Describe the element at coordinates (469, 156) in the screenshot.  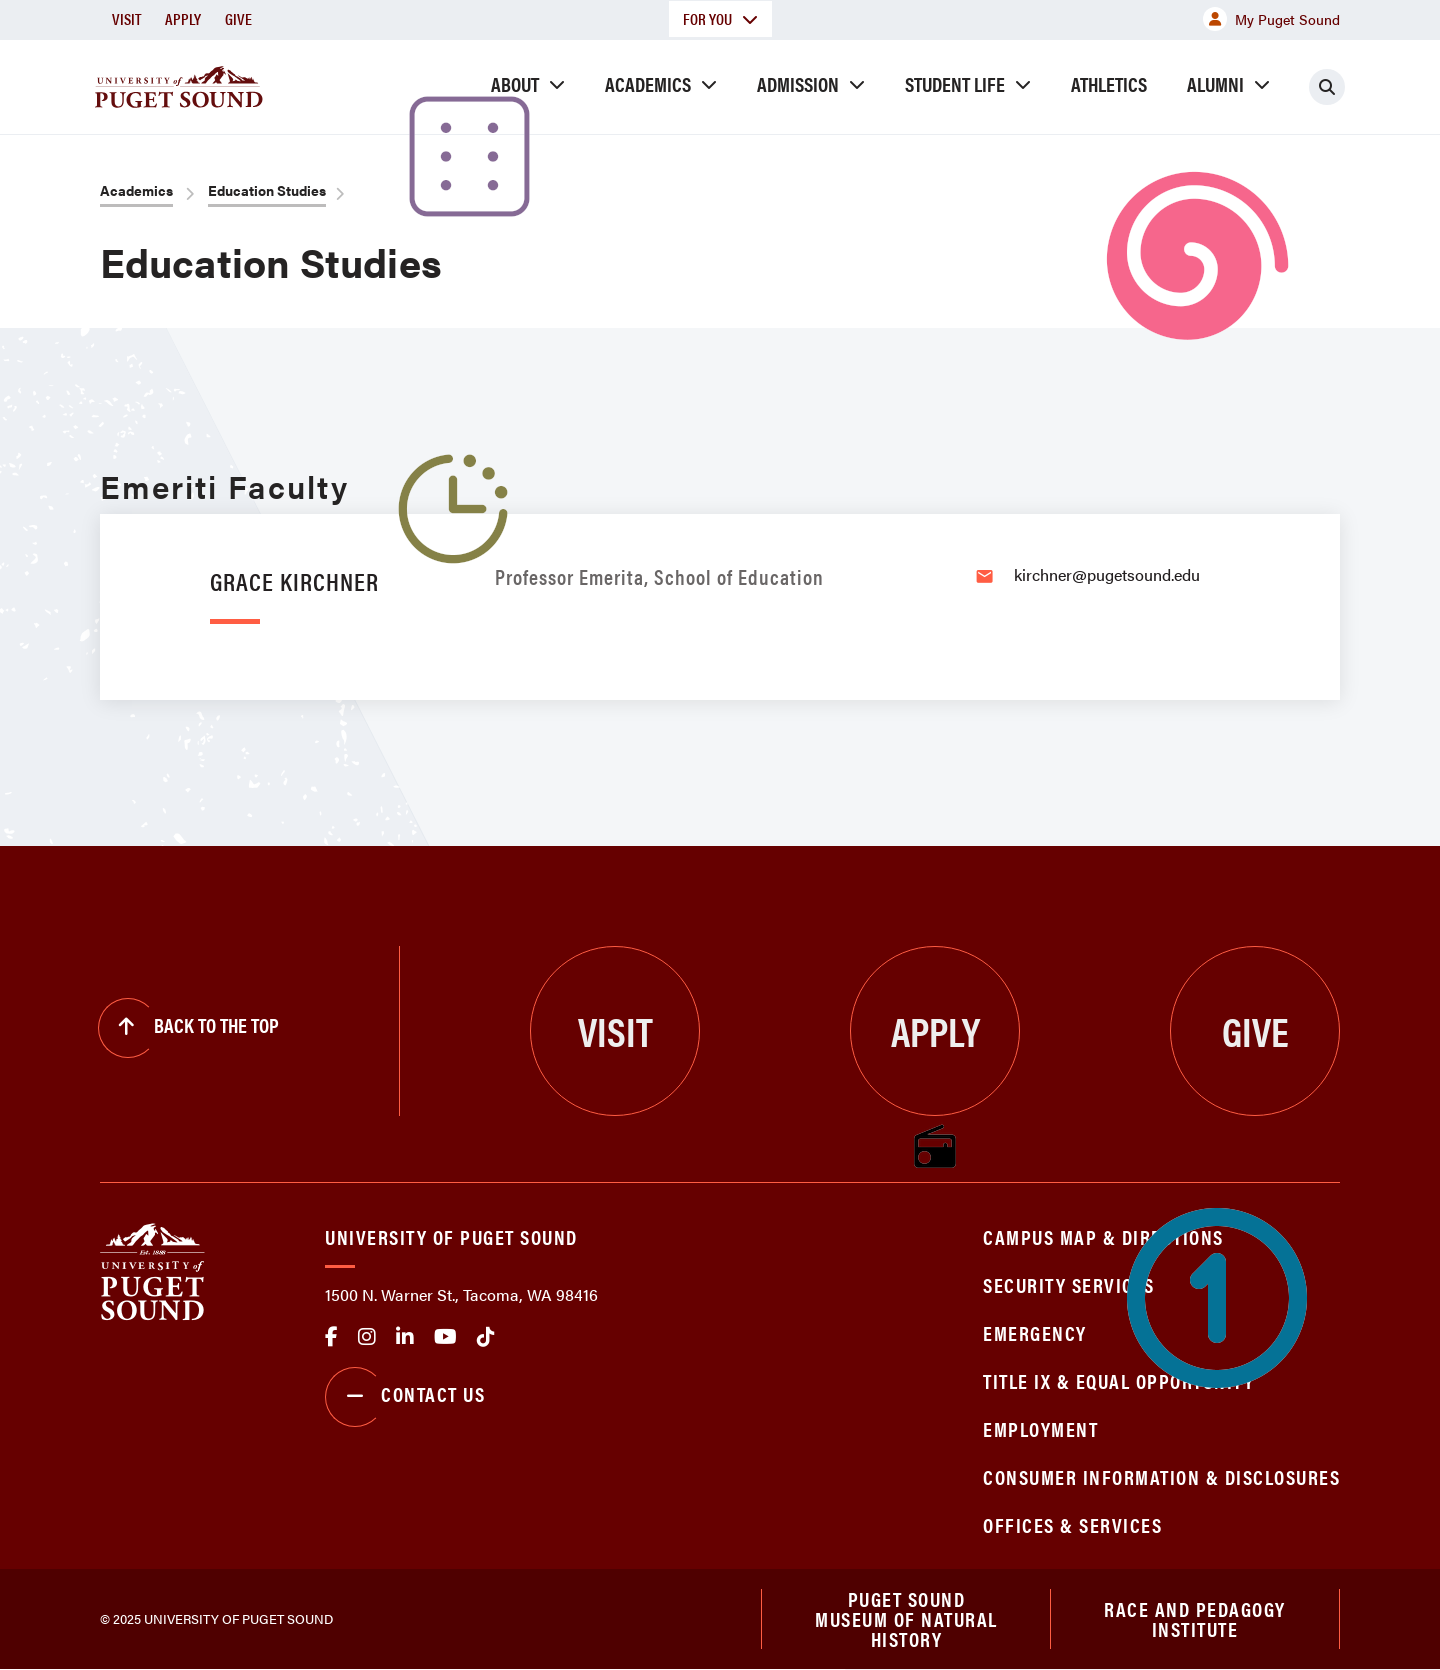
I see `randomize or shuffle content` at that location.